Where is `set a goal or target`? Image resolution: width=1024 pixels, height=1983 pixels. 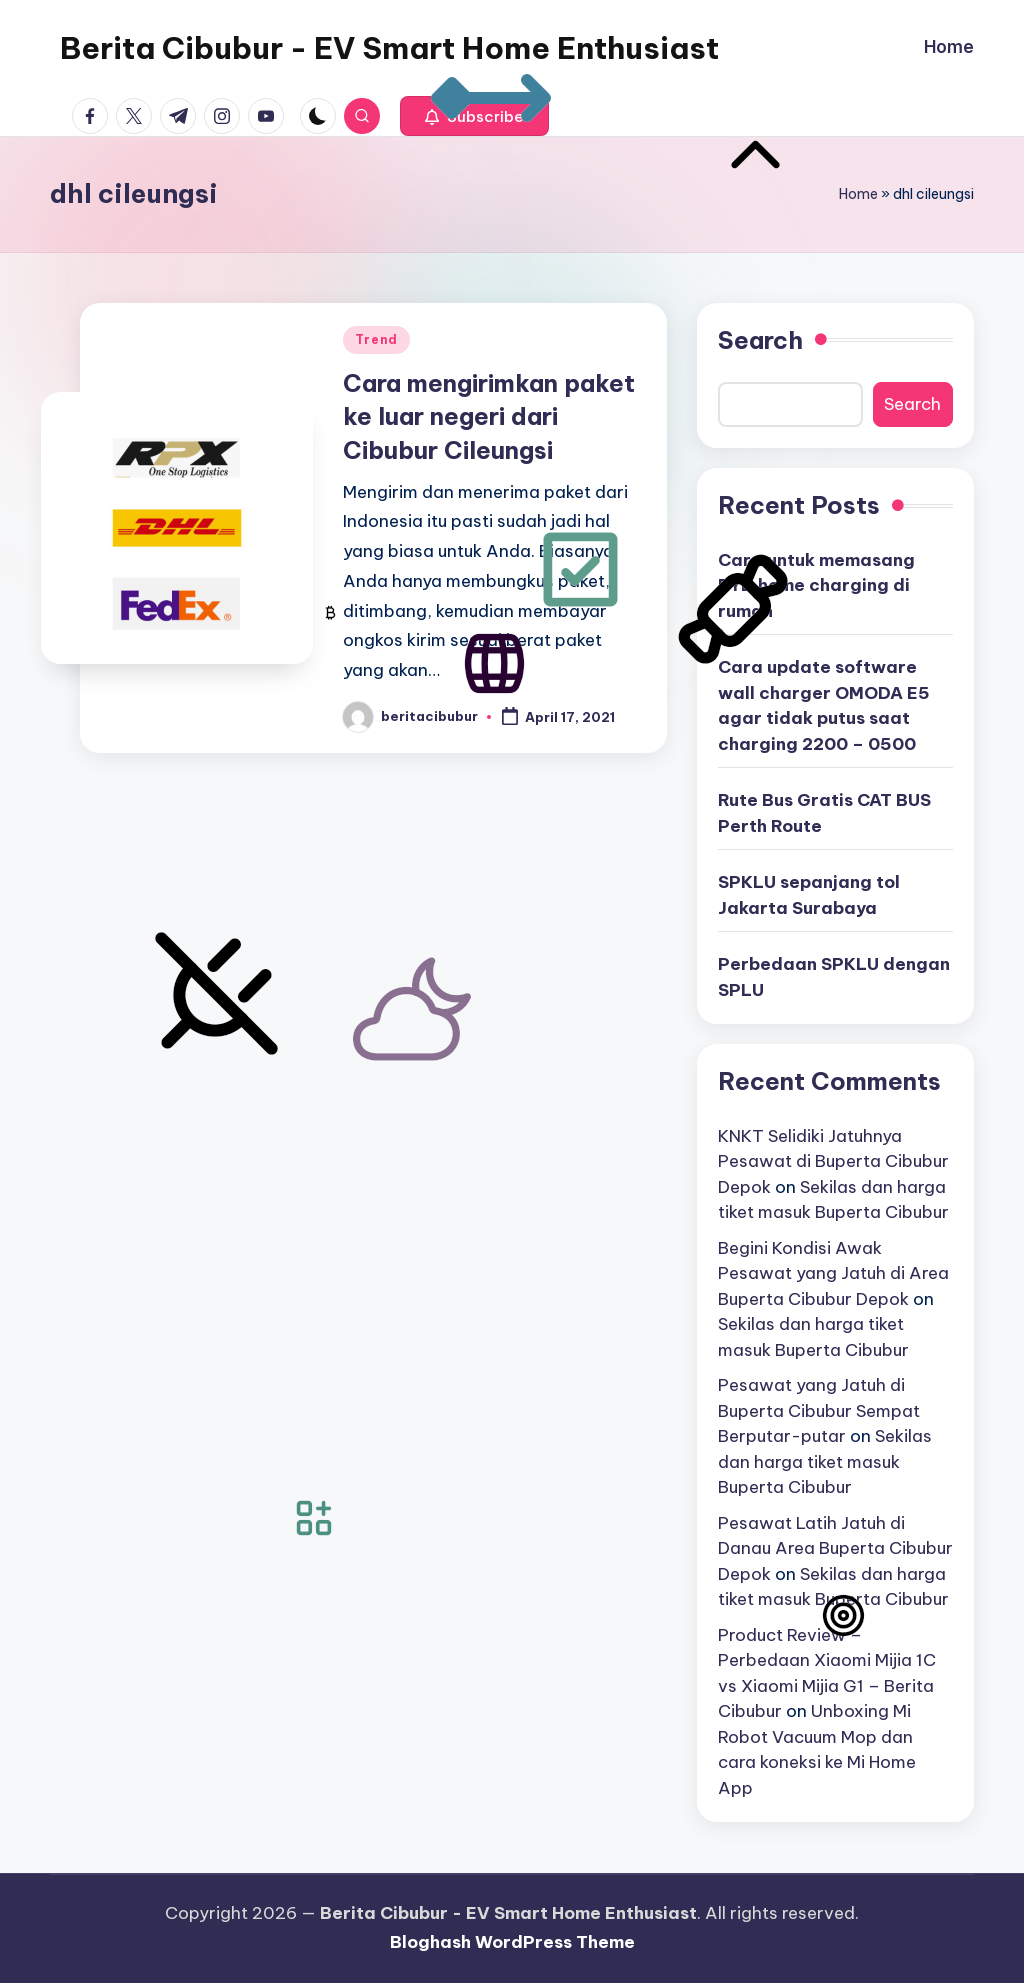
set a goal or target is located at coordinates (843, 1615).